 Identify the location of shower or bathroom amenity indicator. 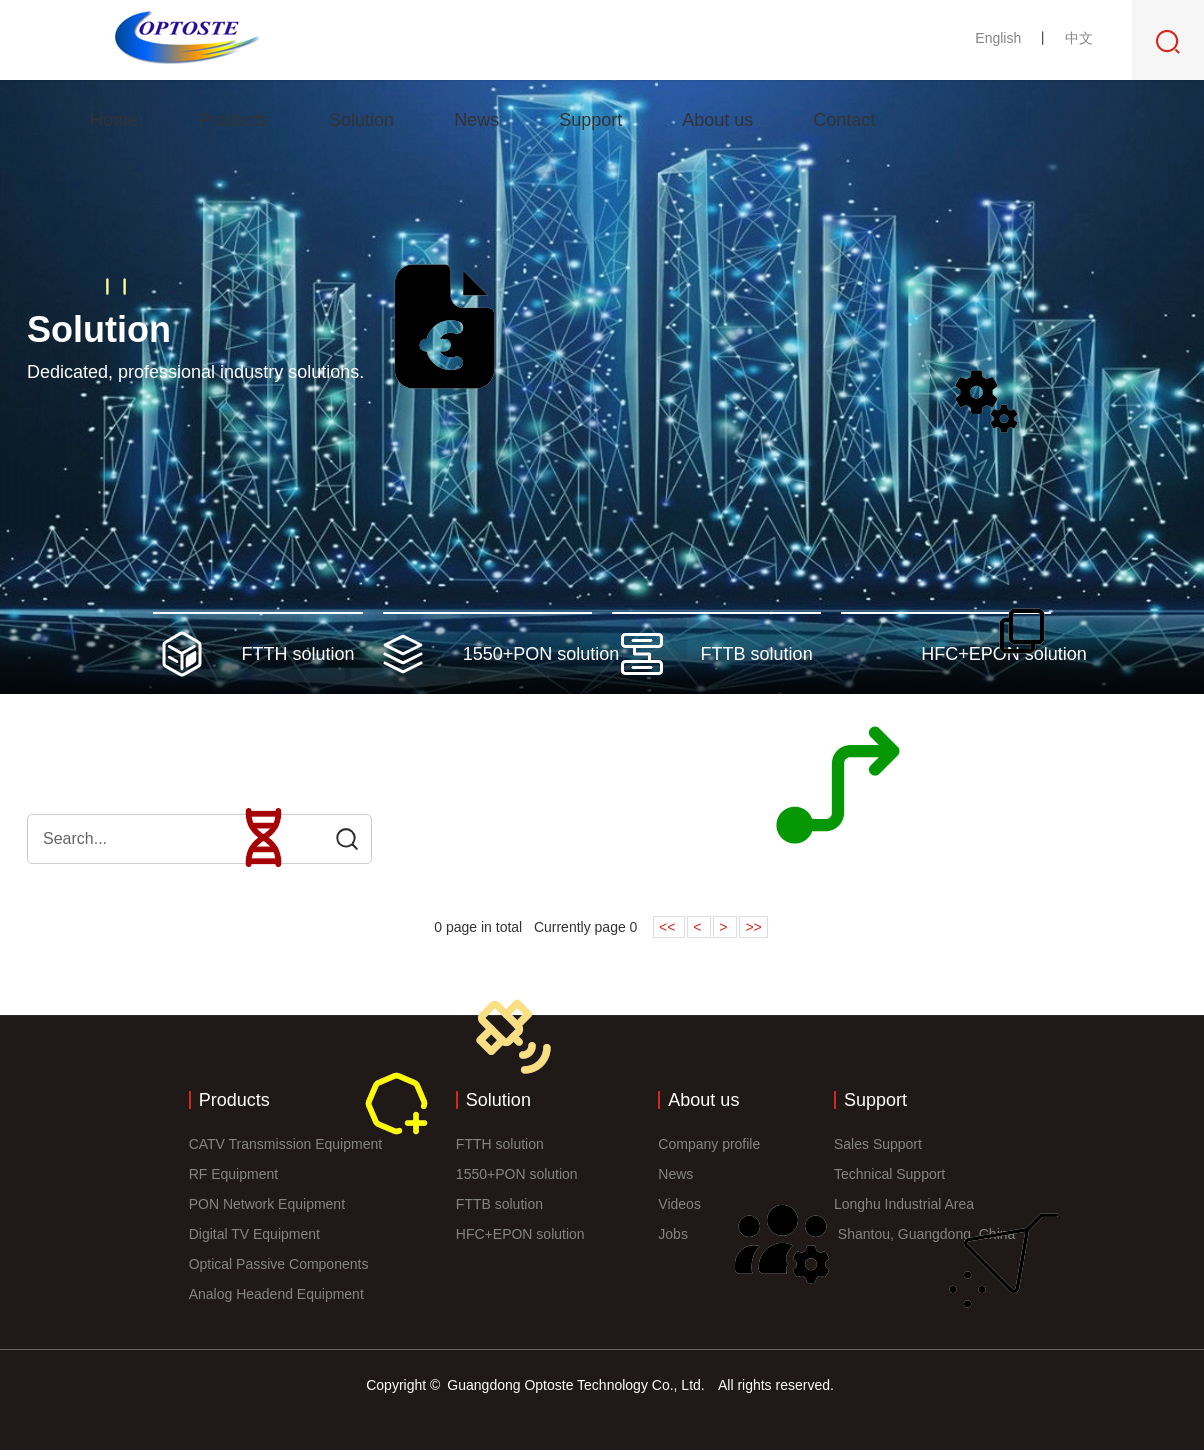
(1002, 1255).